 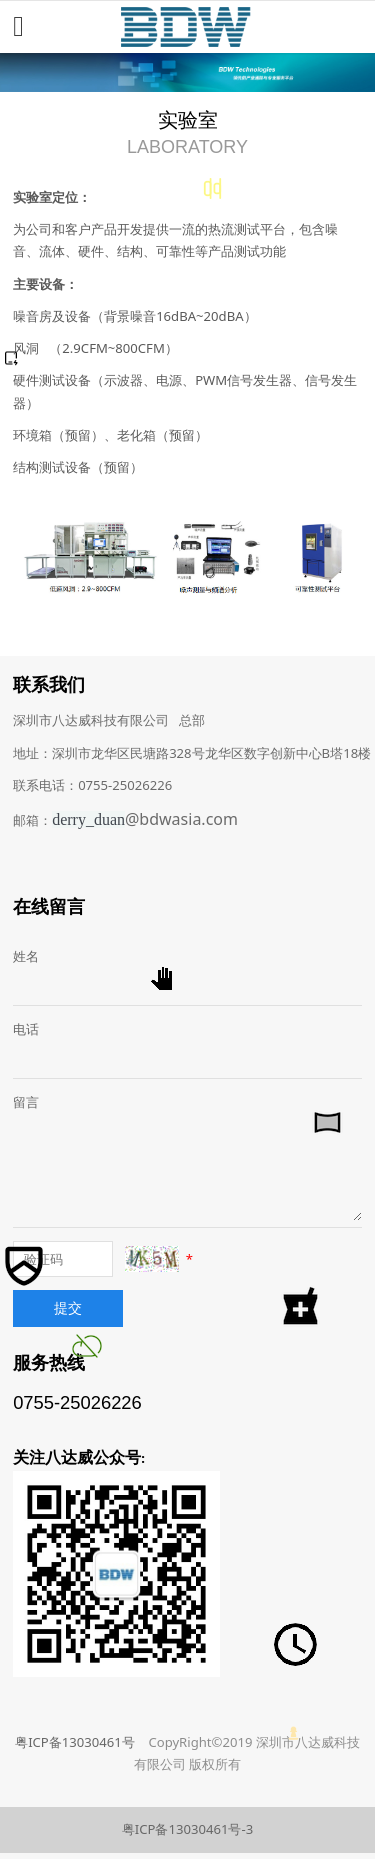 What do you see at coordinates (212, 188) in the screenshot?
I see `distribute objects horizontally from the end` at bounding box center [212, 188].